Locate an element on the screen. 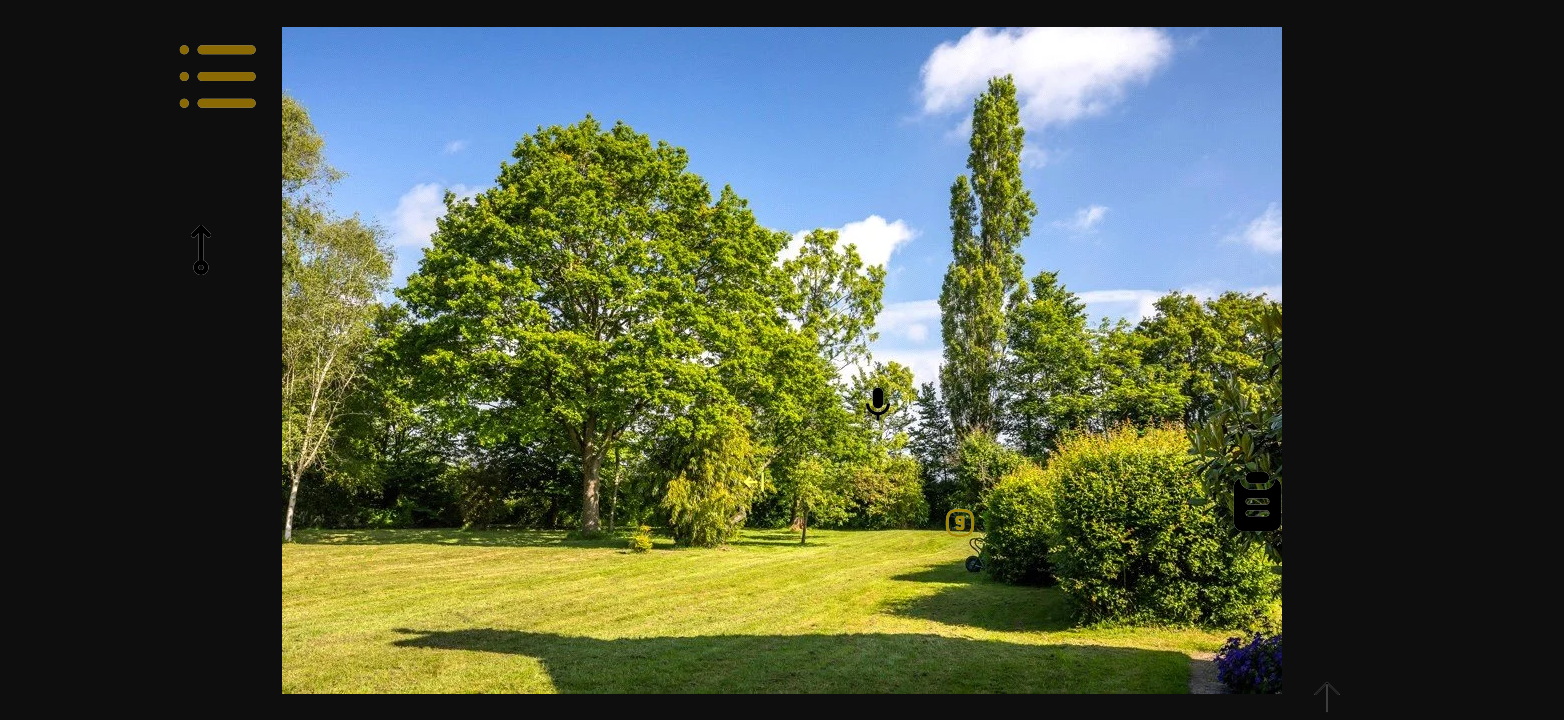 This screenshot has height=720, width=1564. view clipboard contents is located at coordinates (1257, 501).